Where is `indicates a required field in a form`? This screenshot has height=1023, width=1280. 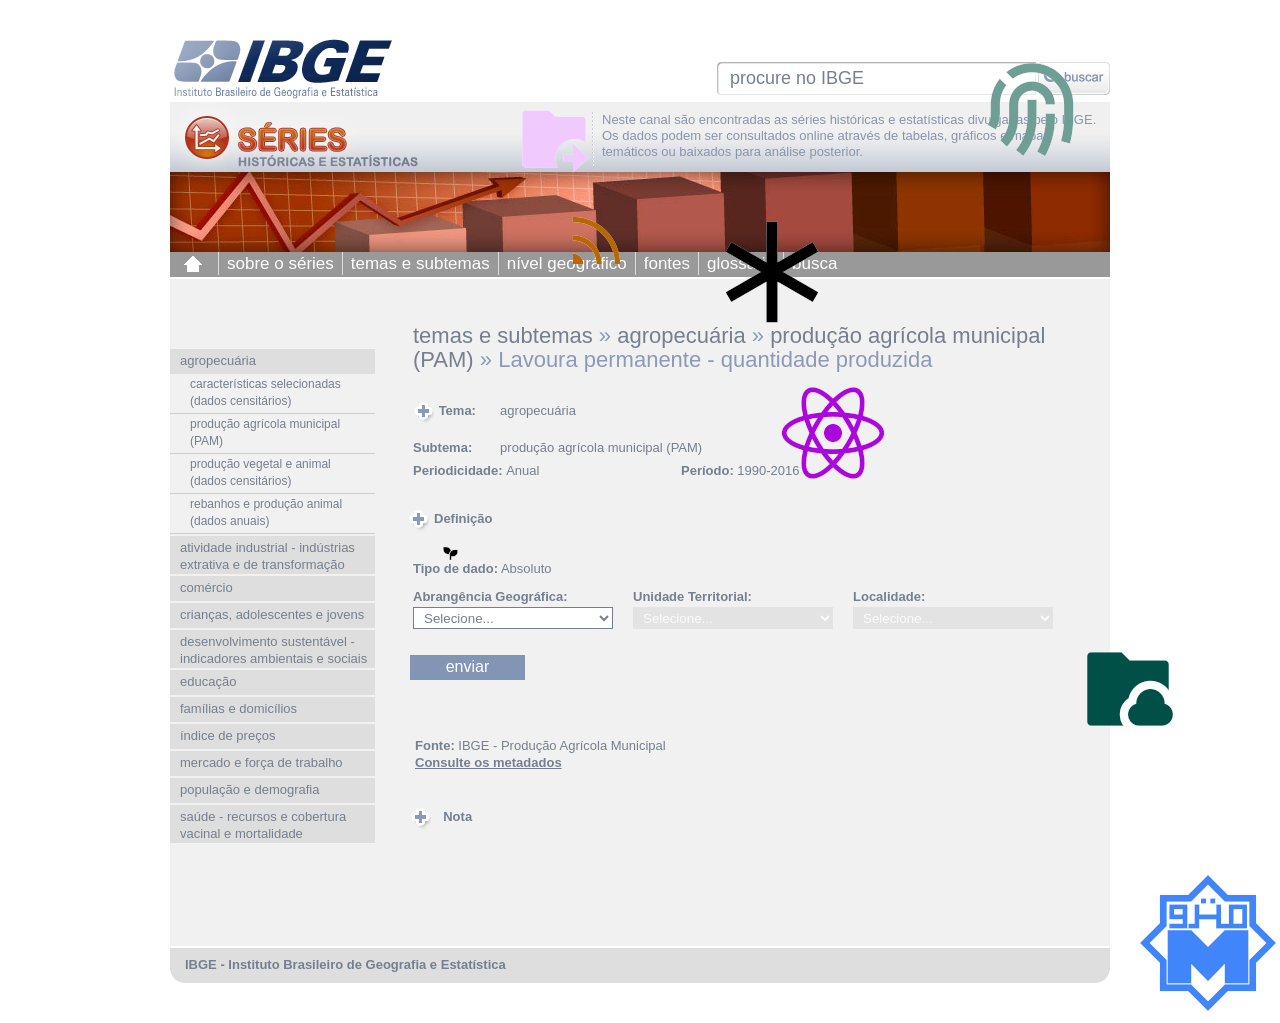
indicates a required field in a form is located at coordinates (772, 272).